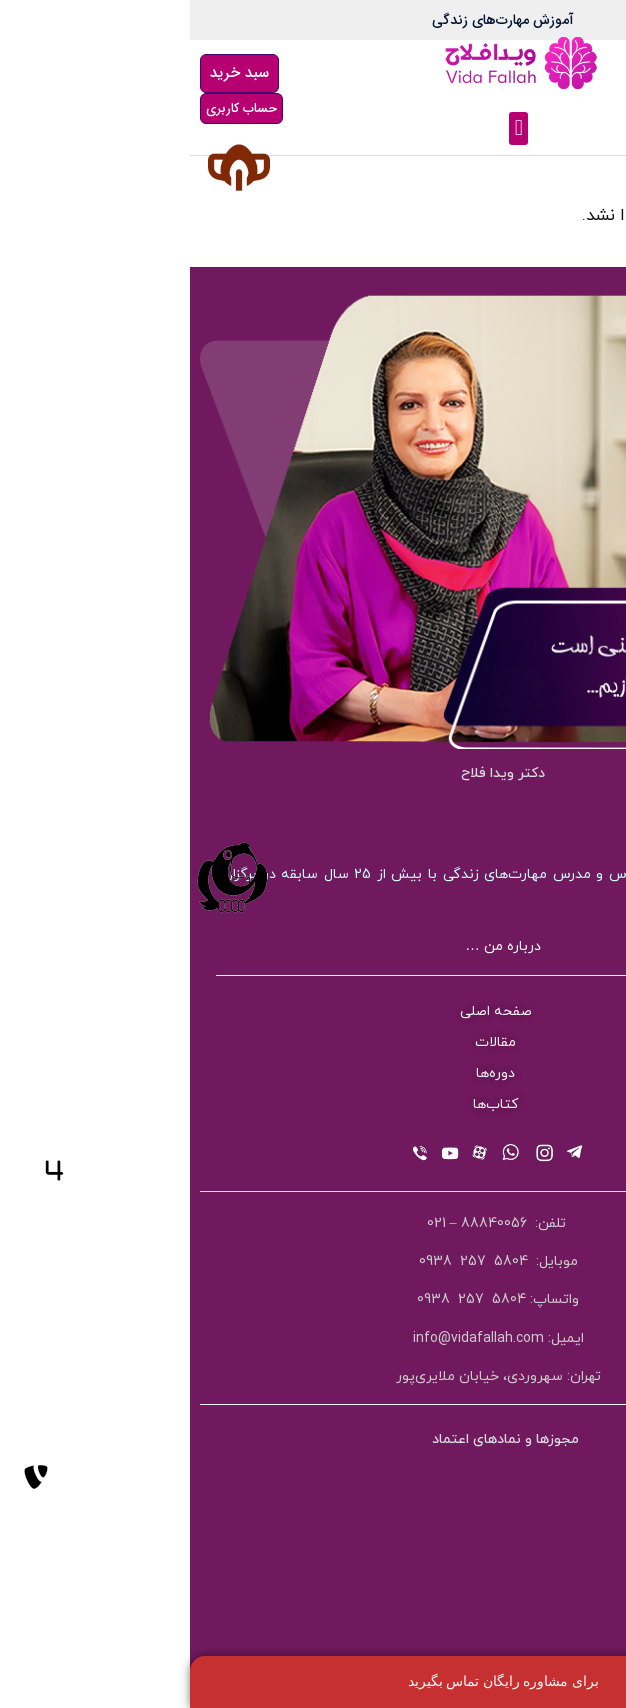 This screenshot has width=626, height=1708. I want to click on numeric indicator showing the number four, so click(54, 1170).